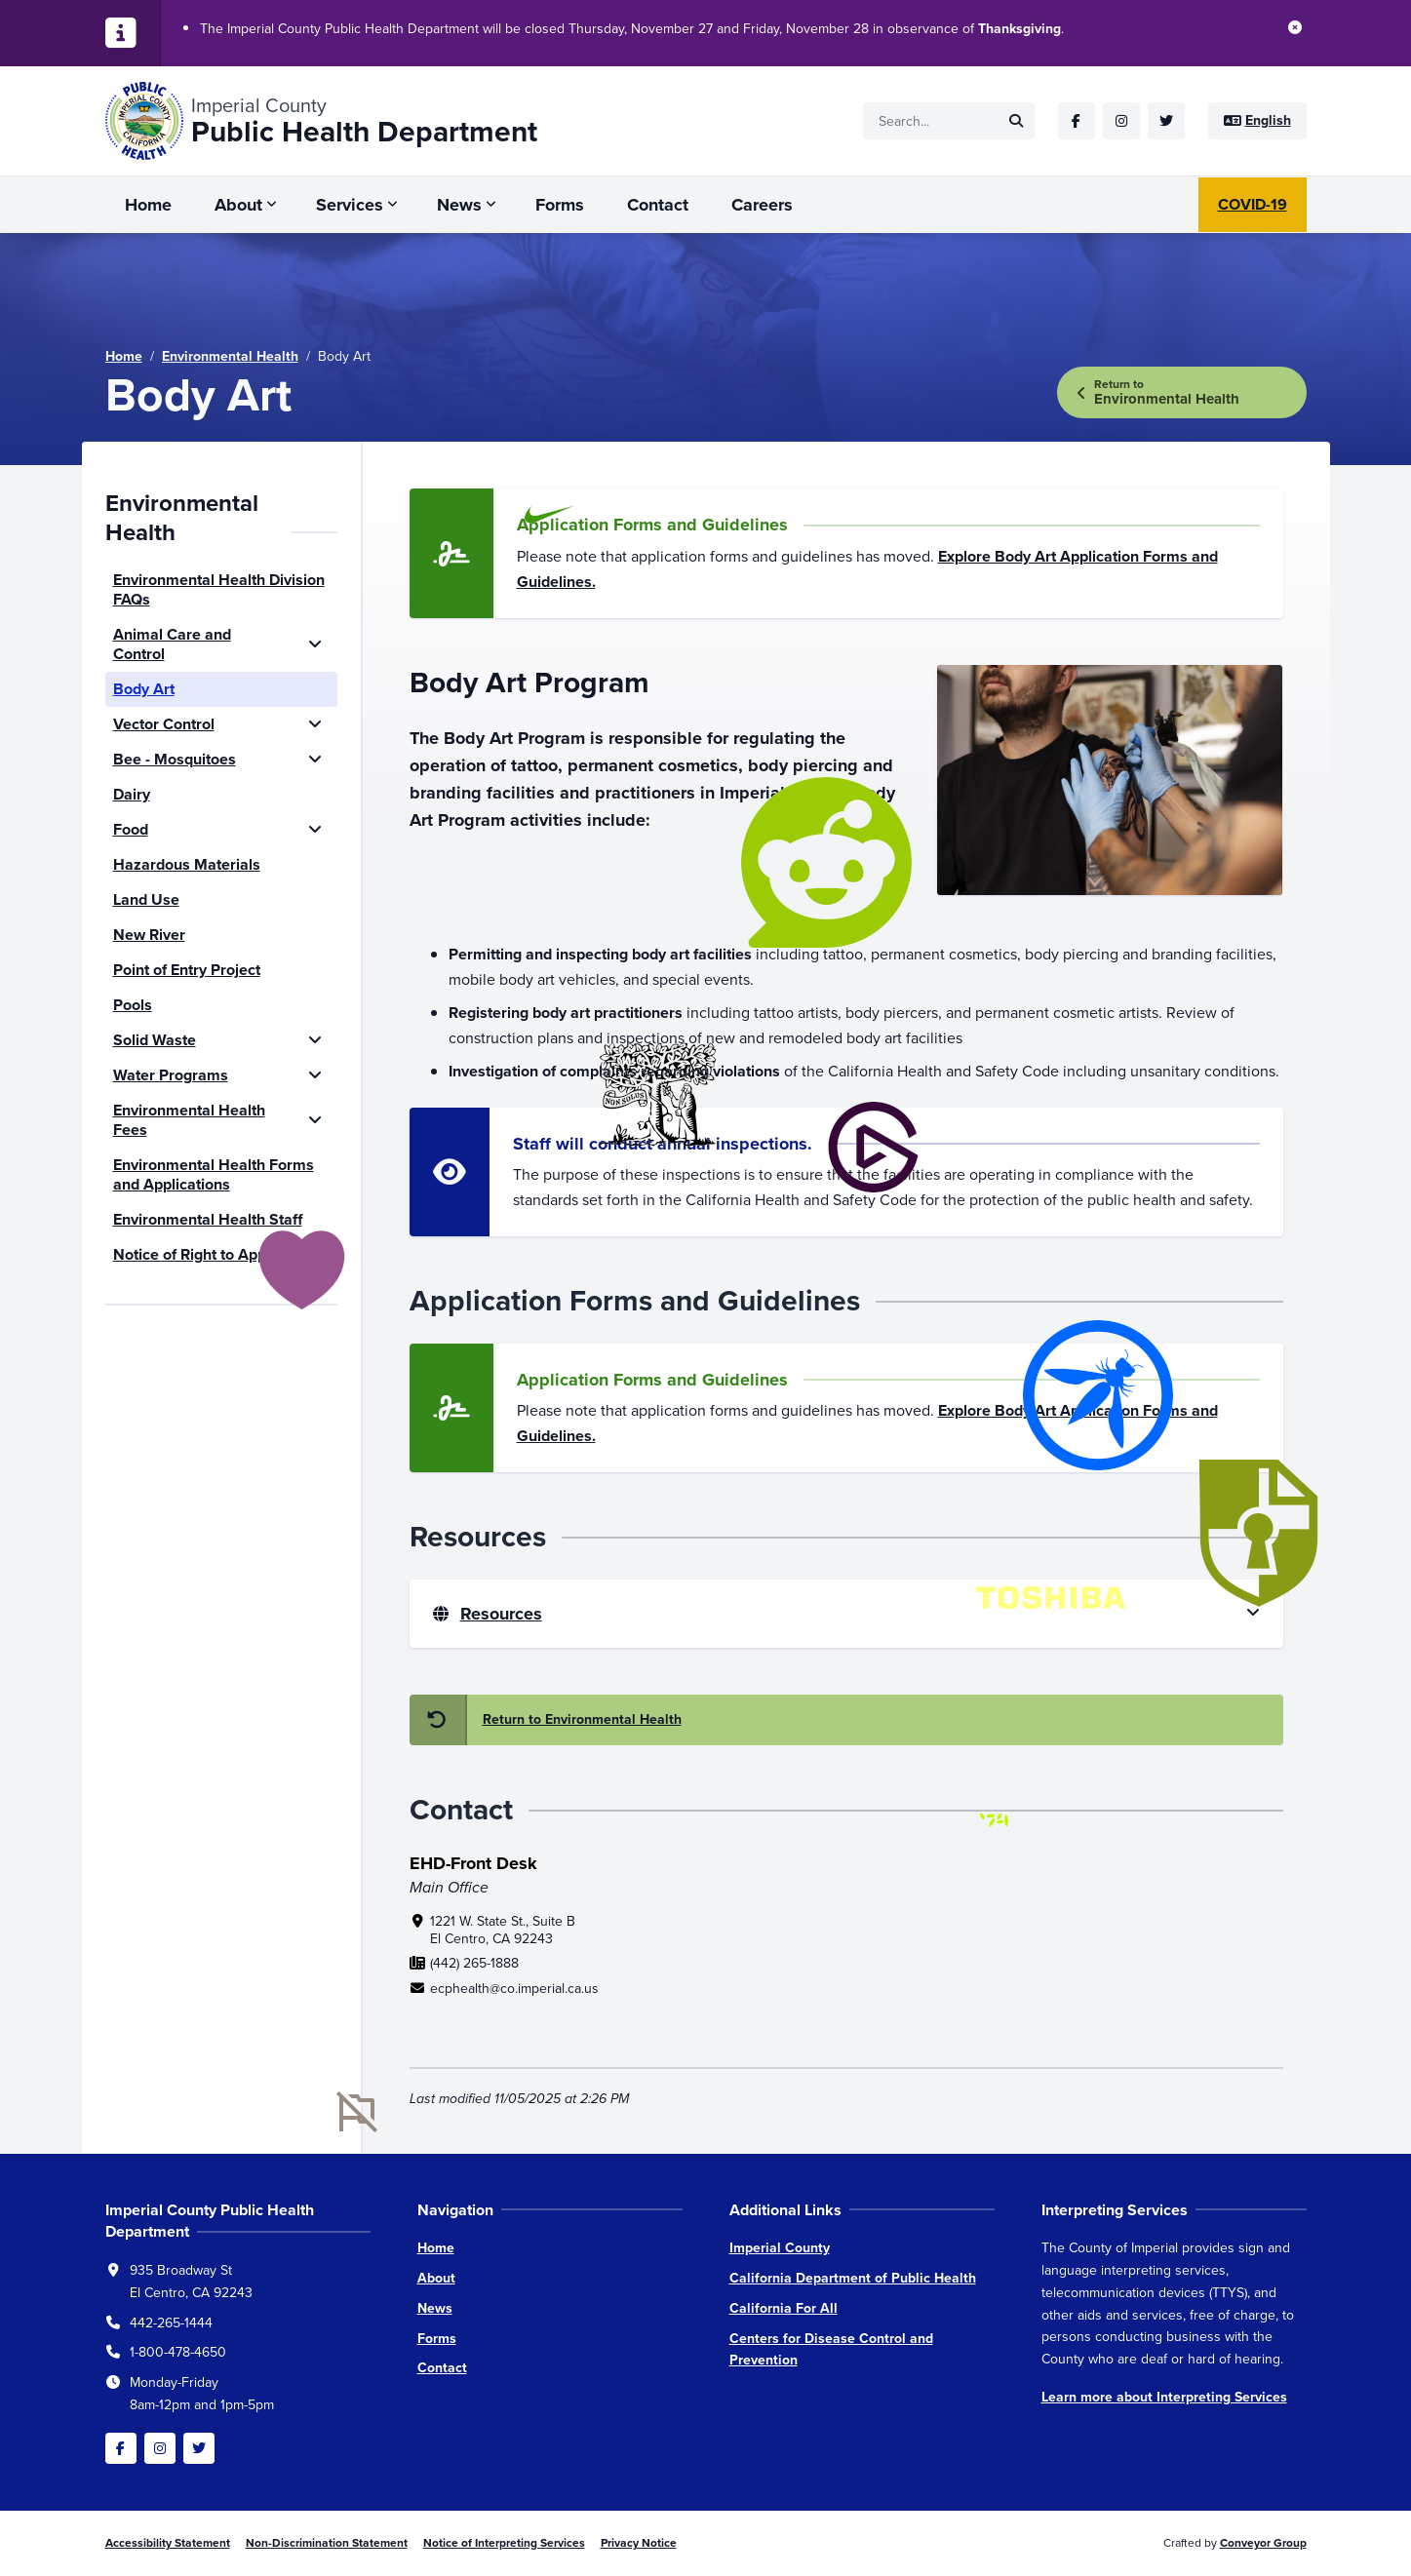 This screenshot has height=2576, width=1411. What do you see at coordinates (301, 1268) in the screenshot?
I see `add to favorites` at bounding box center [301, 1268].